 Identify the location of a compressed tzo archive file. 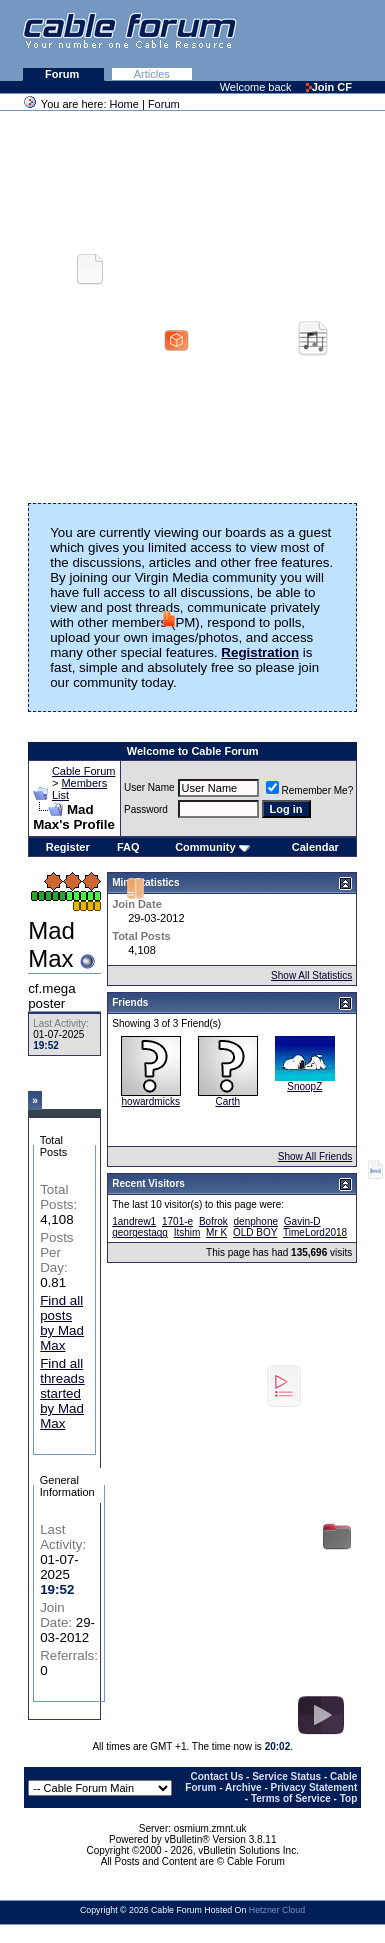
(169, 619).